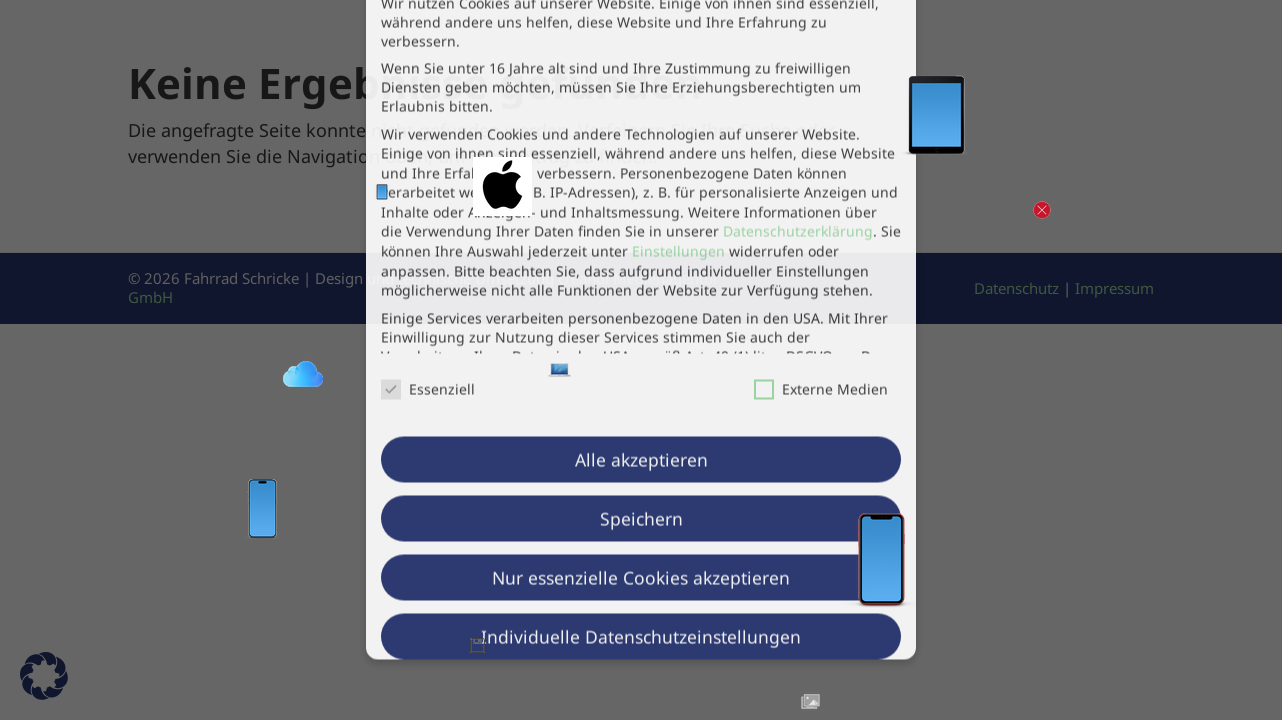 This screenshot has width=1282, height=720. I want to click on represents a macbook pro device in system settings, so click(559, 369).